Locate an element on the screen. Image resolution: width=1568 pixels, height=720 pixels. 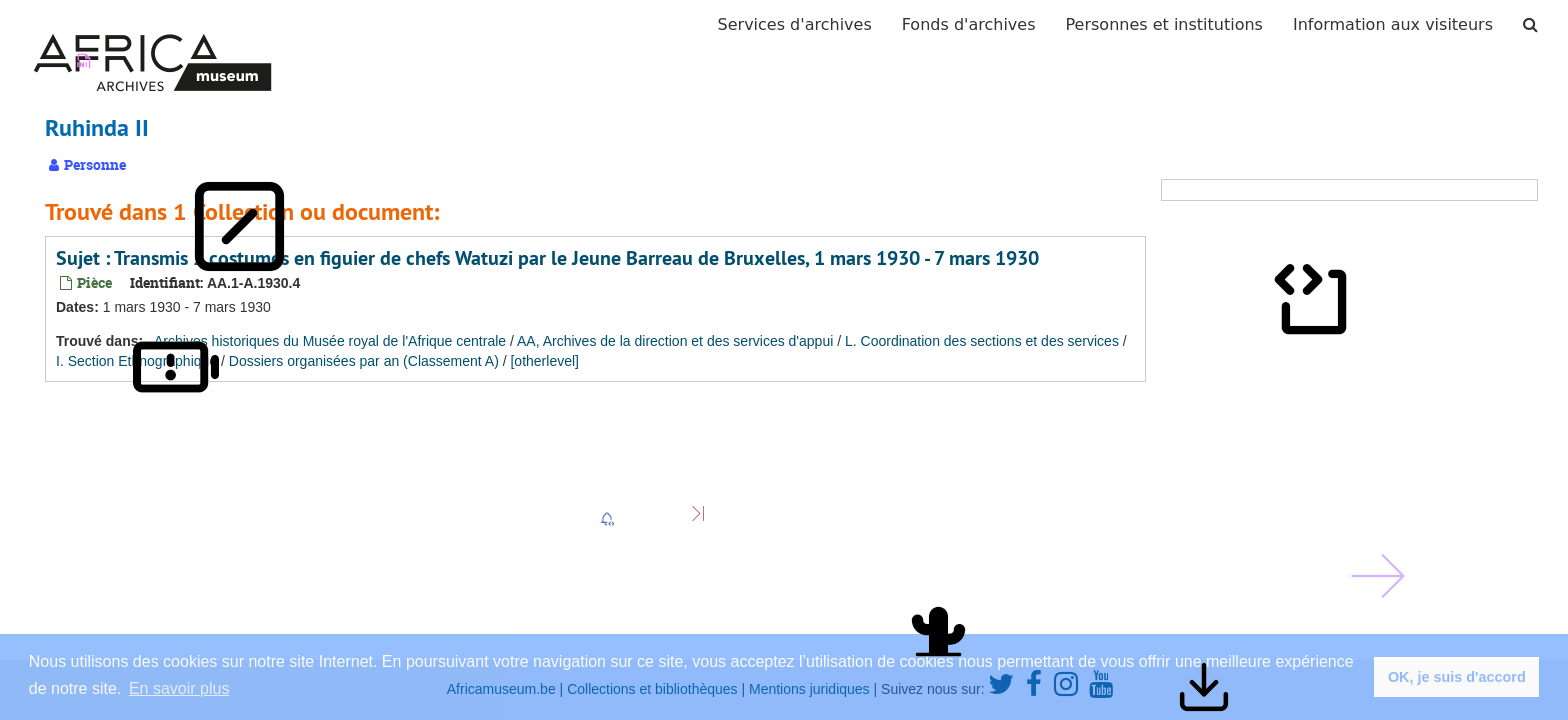
indicates a disabled or unavailable feature is located at coordinates (239, 226).